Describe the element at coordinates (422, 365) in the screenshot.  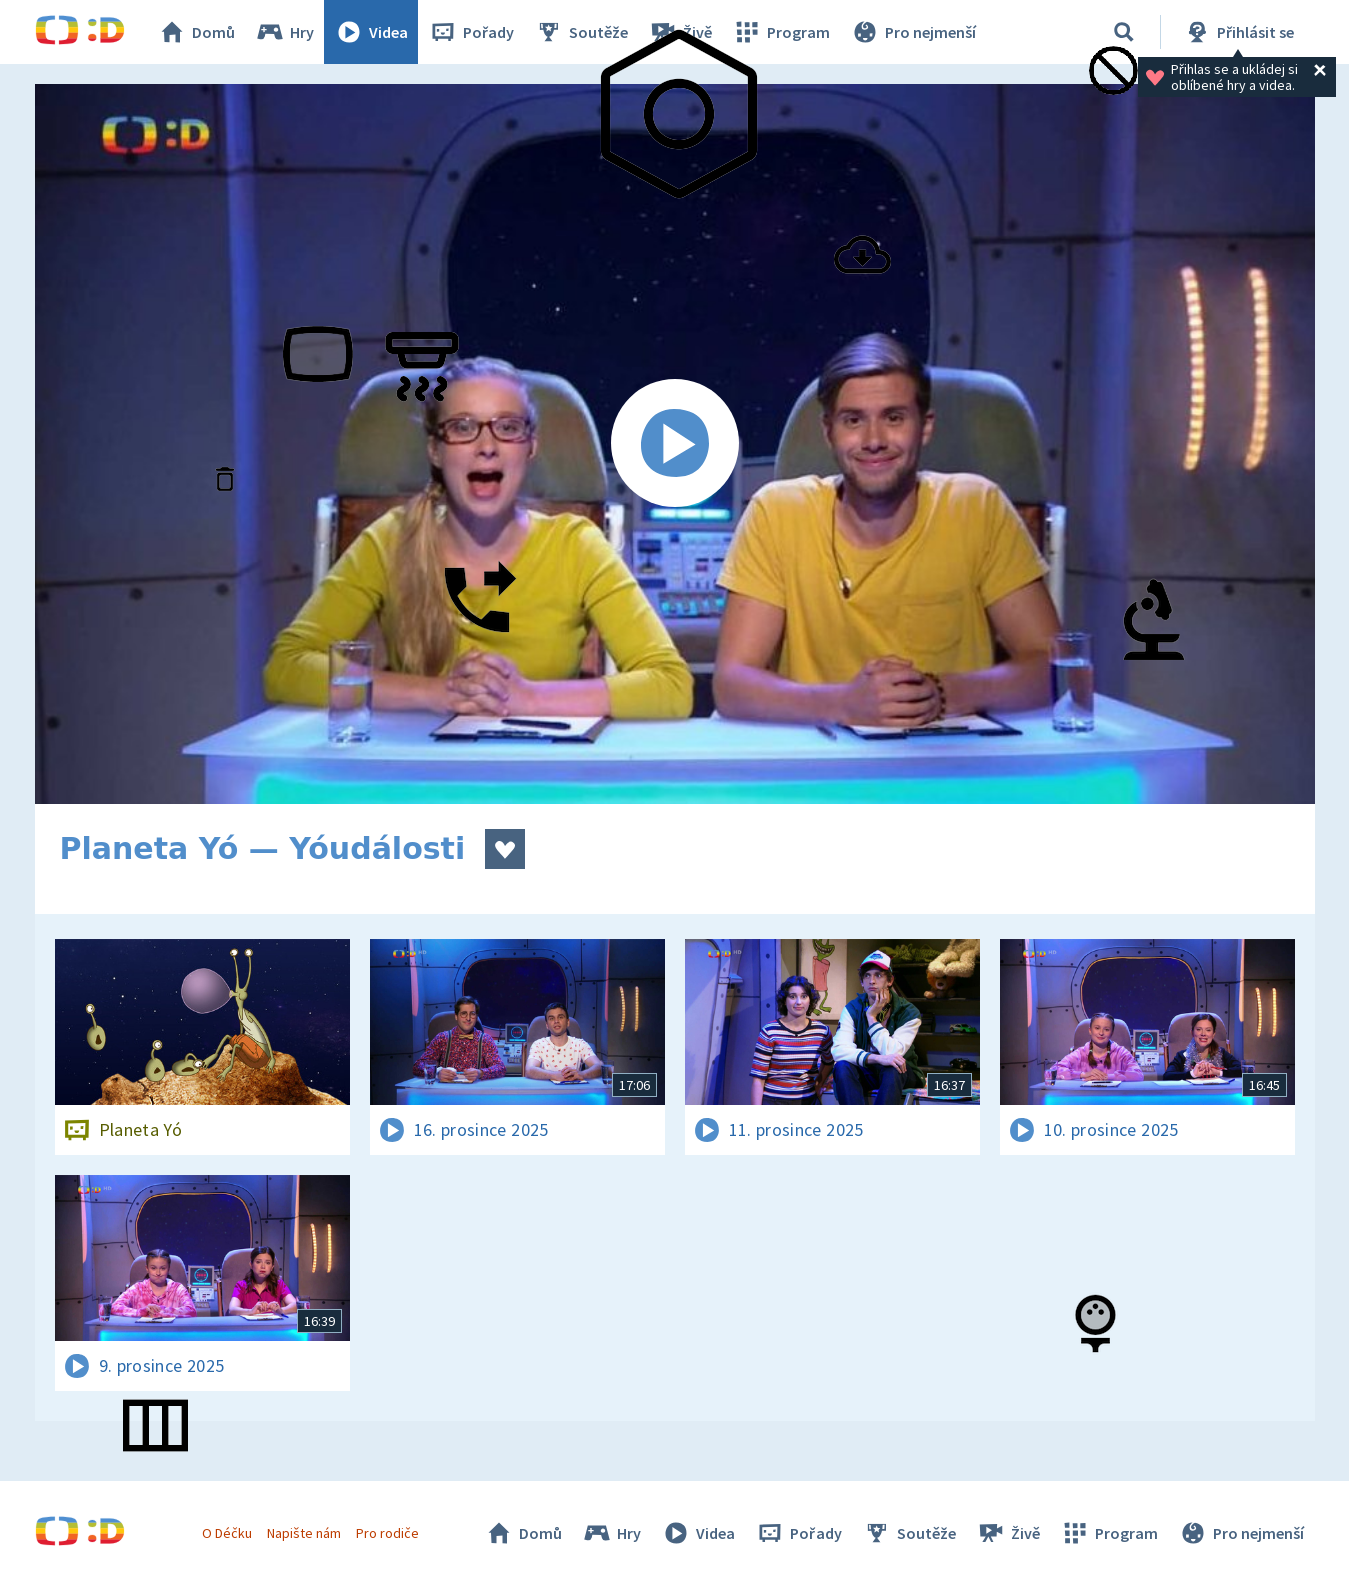
I see `smoke detector alert or status indicator` at that location.